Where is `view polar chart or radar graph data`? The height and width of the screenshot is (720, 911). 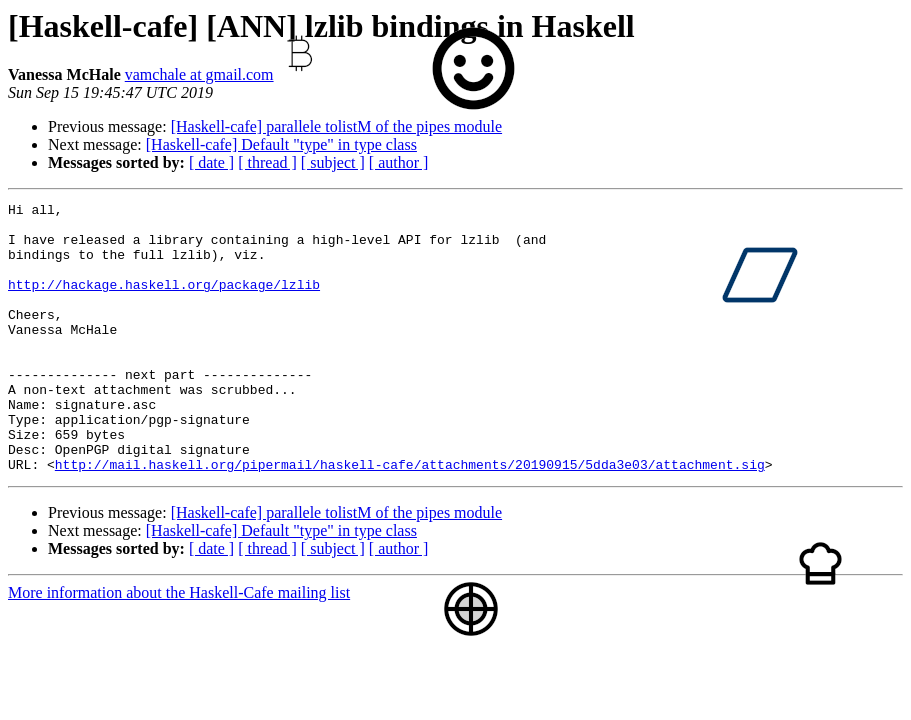 view polar chart or radar graph data is located at coordinates (471, 609).